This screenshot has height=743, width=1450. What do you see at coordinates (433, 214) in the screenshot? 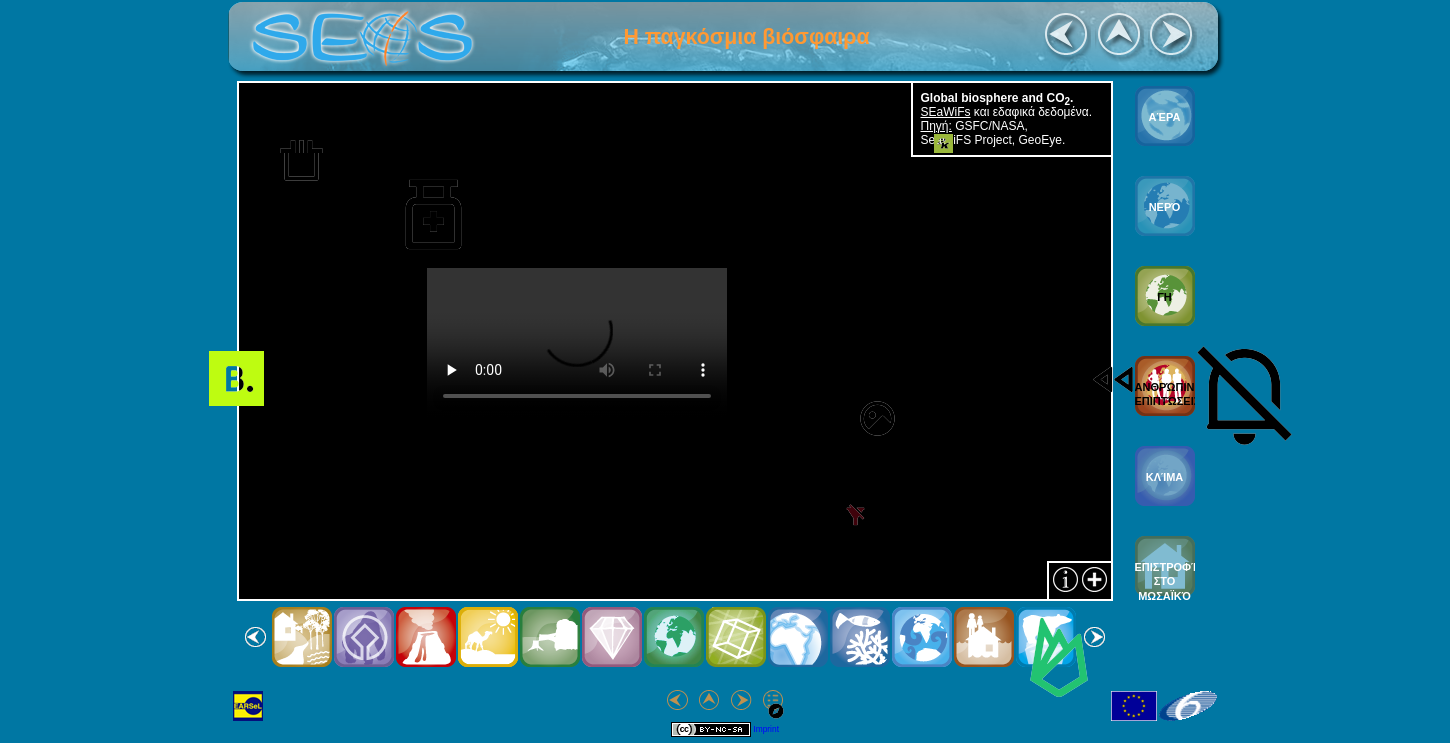
I see `view medication information` at bounding box center [433, 214].